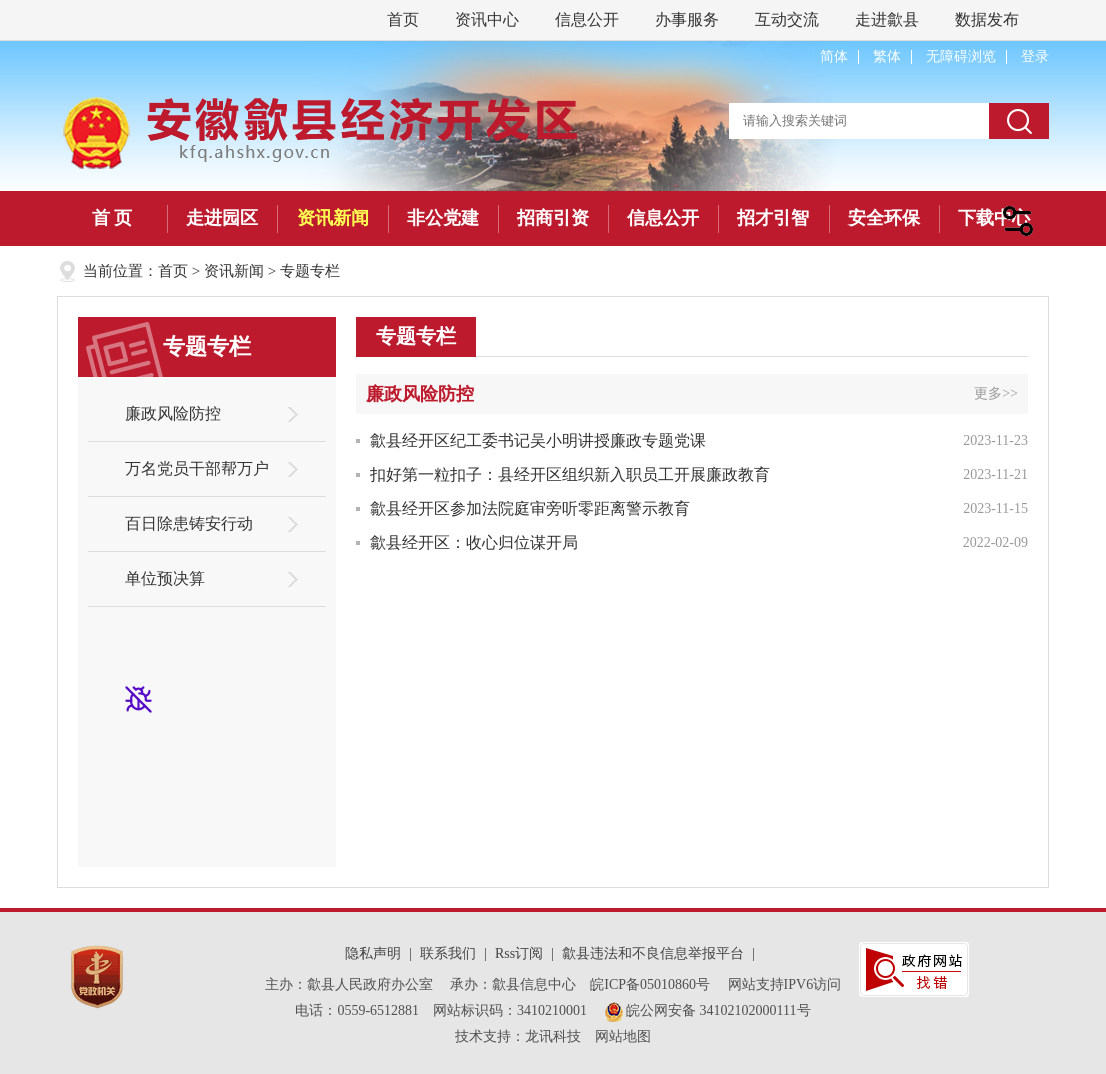  I want to click on disable bug tracking or error reporting, so click(138, 699).